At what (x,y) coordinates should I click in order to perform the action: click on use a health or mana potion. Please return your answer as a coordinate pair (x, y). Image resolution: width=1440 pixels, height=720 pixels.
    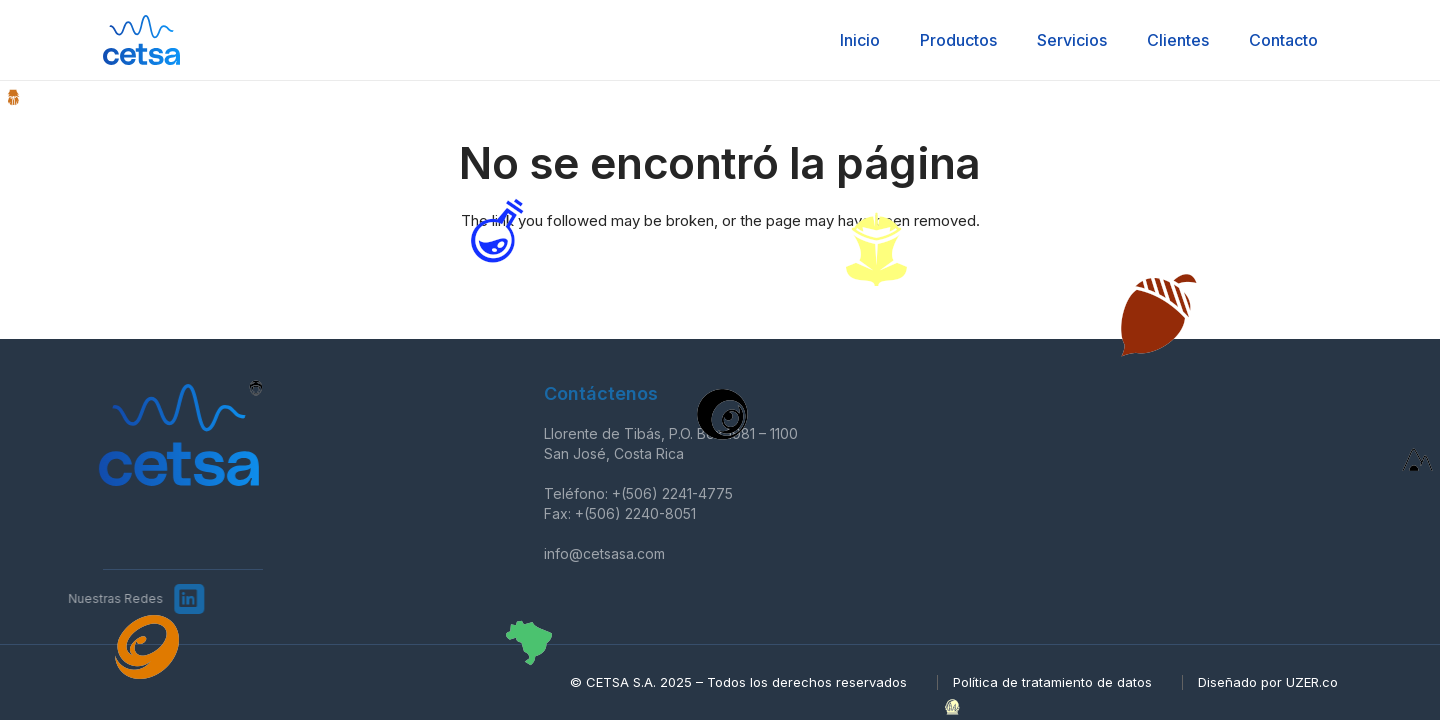
    Looking at the image, I should click on (498, 230).